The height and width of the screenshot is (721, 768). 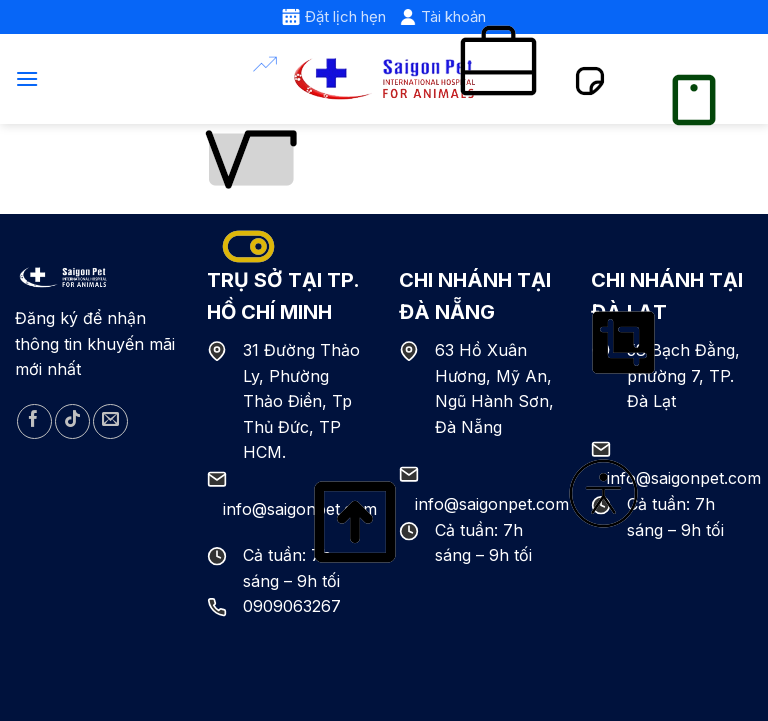 What do you see at coordinates (603, 493) in the screenshot?
I see `view user profile` at bounding box center [603, 493].